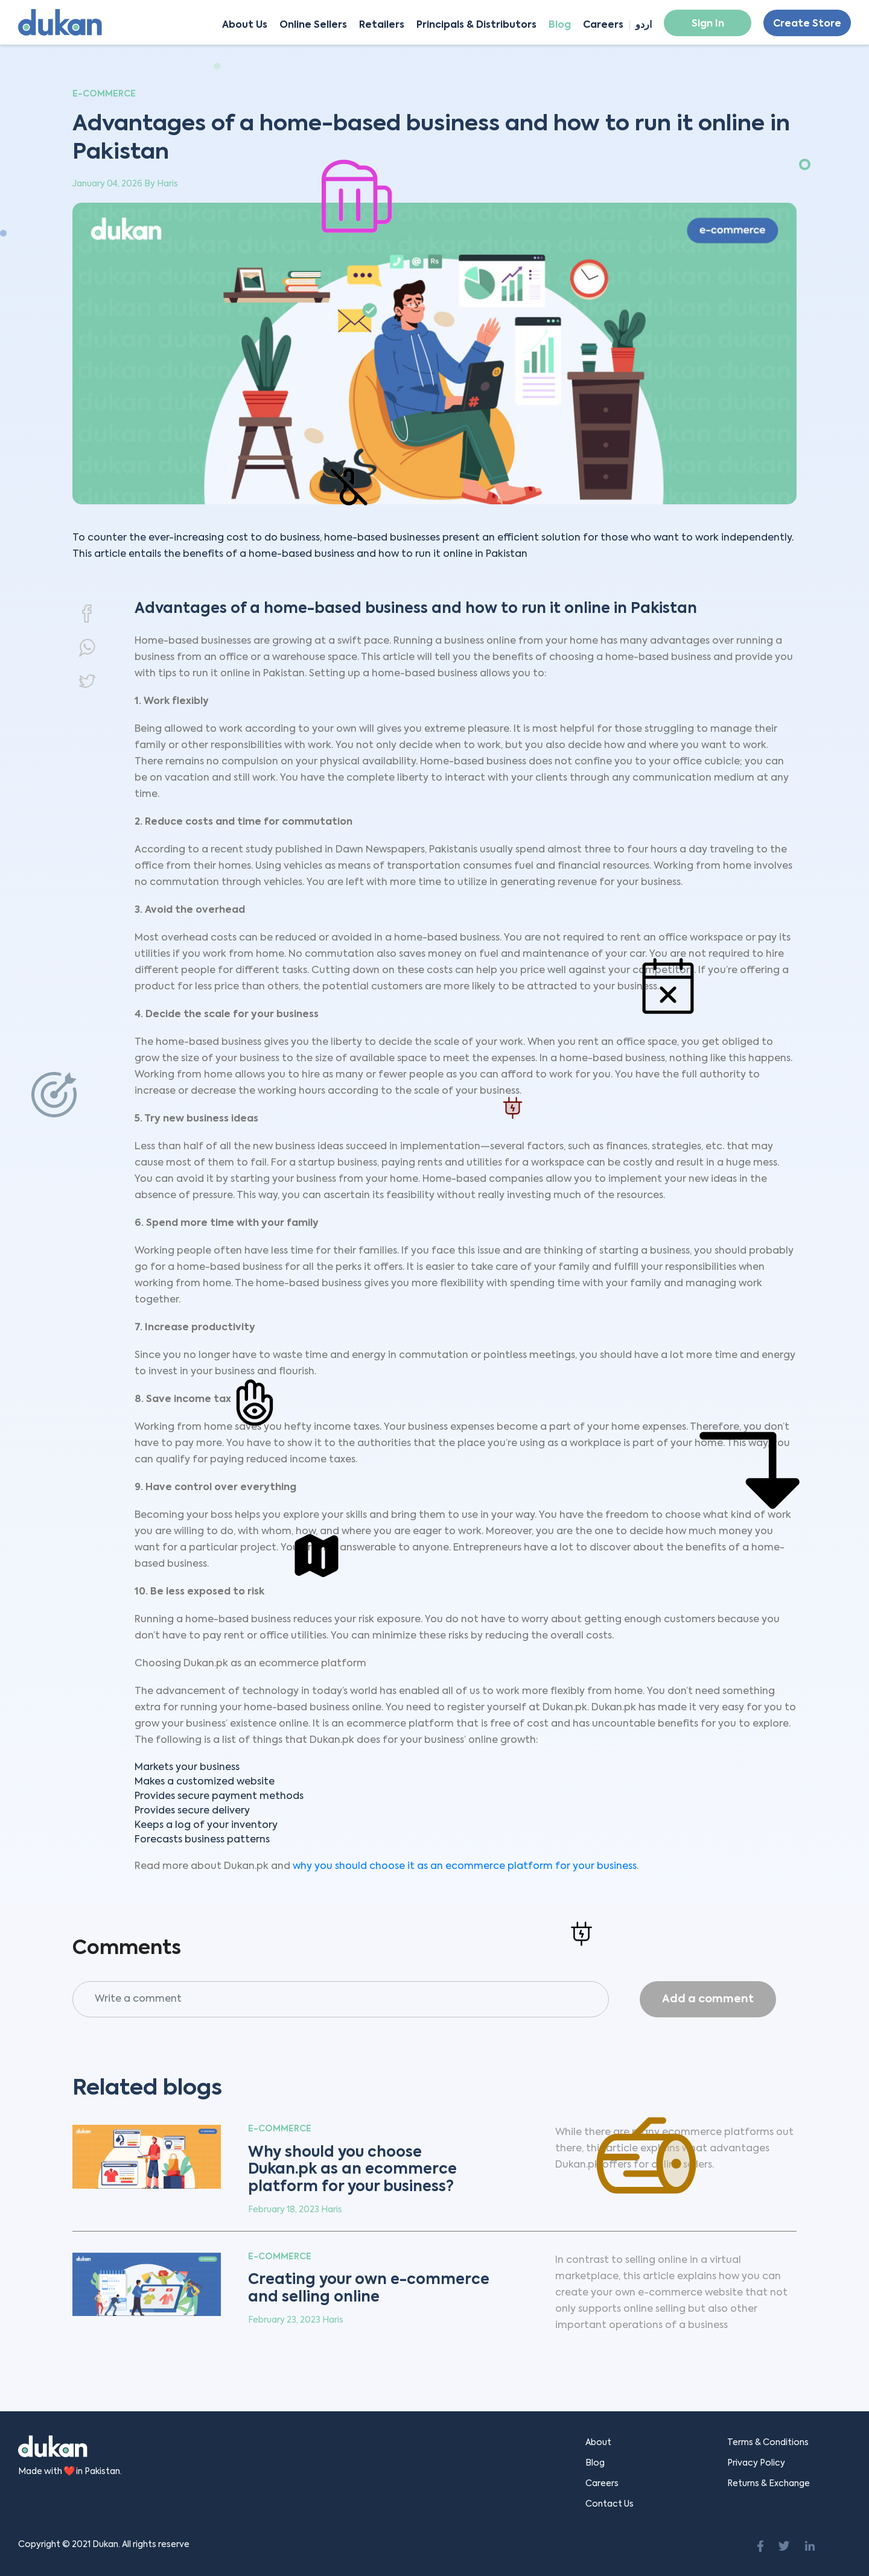 This screenshot has width=869, height=2576. What do you see at coordinates (54, 1094) in the screenshot?
I see `set or view your goals` at bounding box center [54, 1094].